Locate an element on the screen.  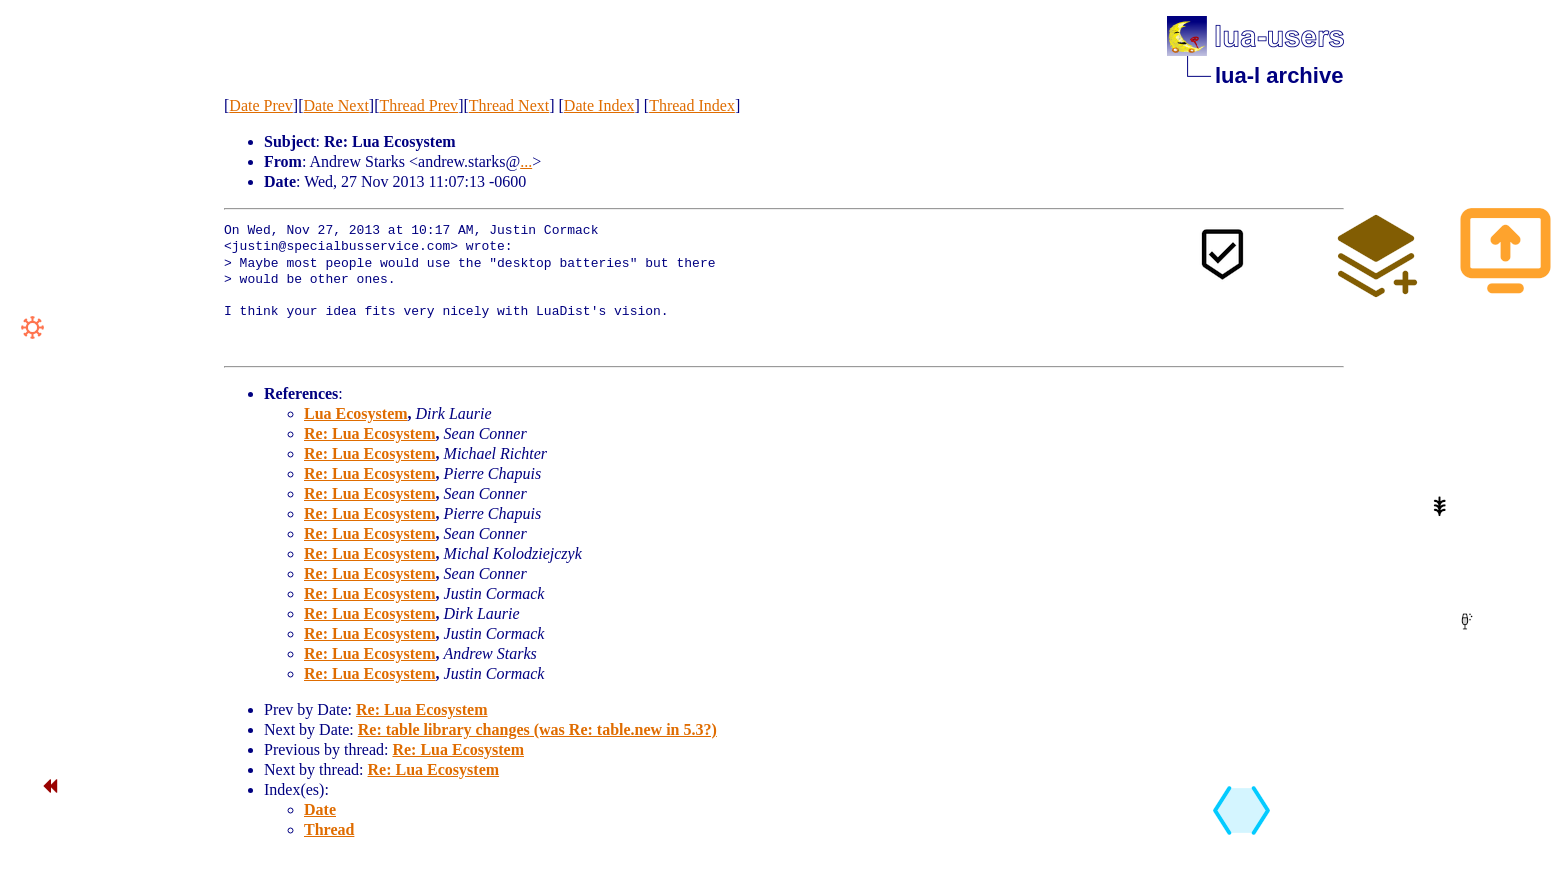
mark a location as visited is located at coordinates (1222, 254).